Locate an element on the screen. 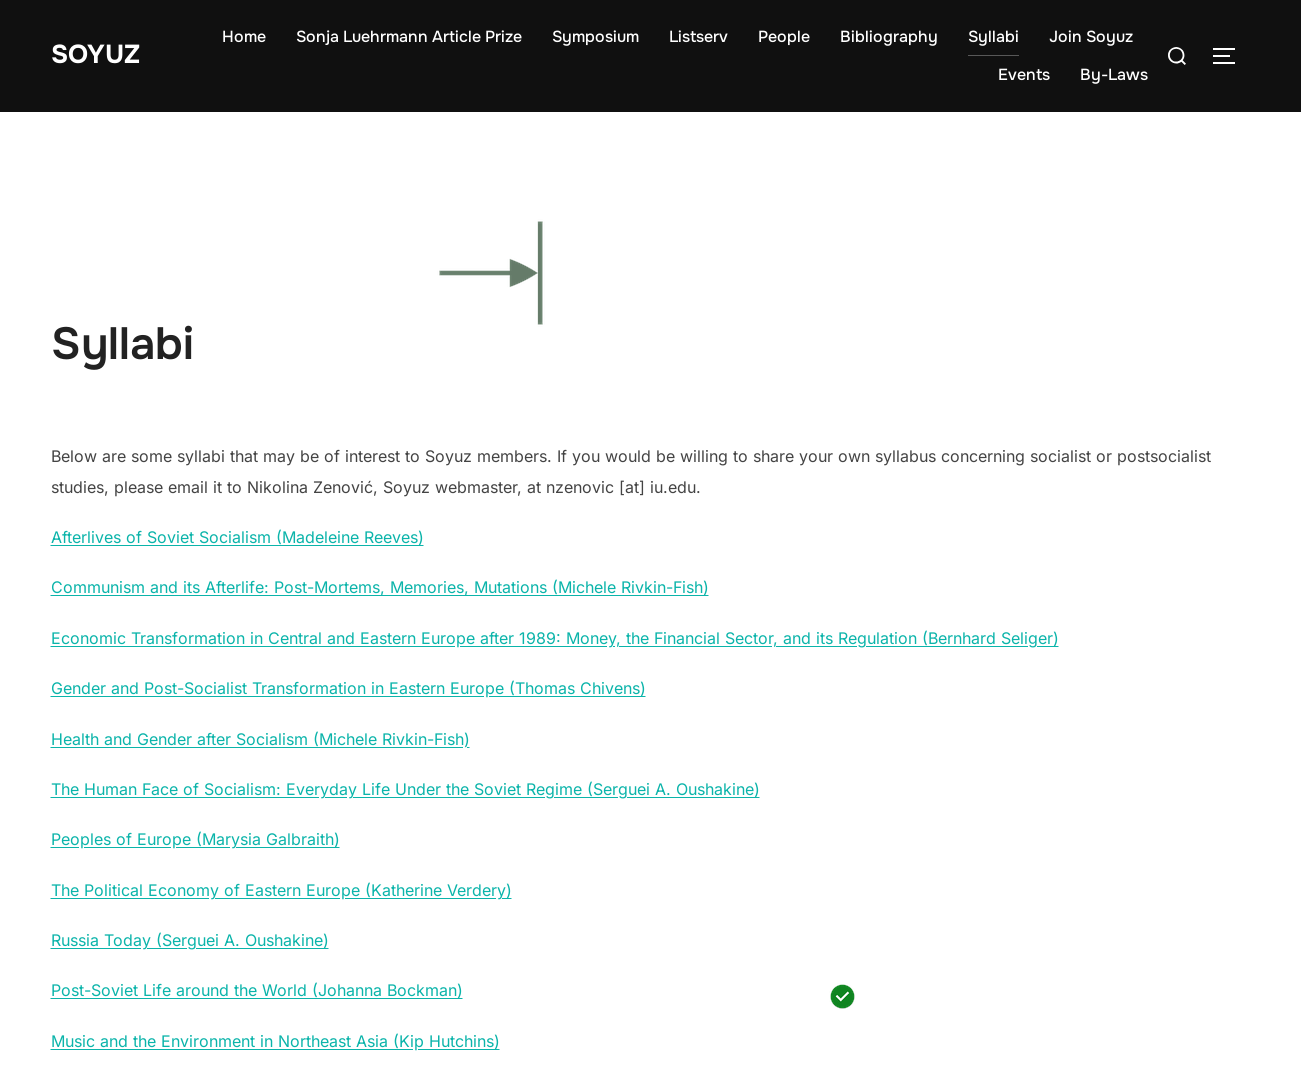 This screenshot has height=1070, width=1301. go to the last item in a list or sequence is located at coordinates (491, 273).